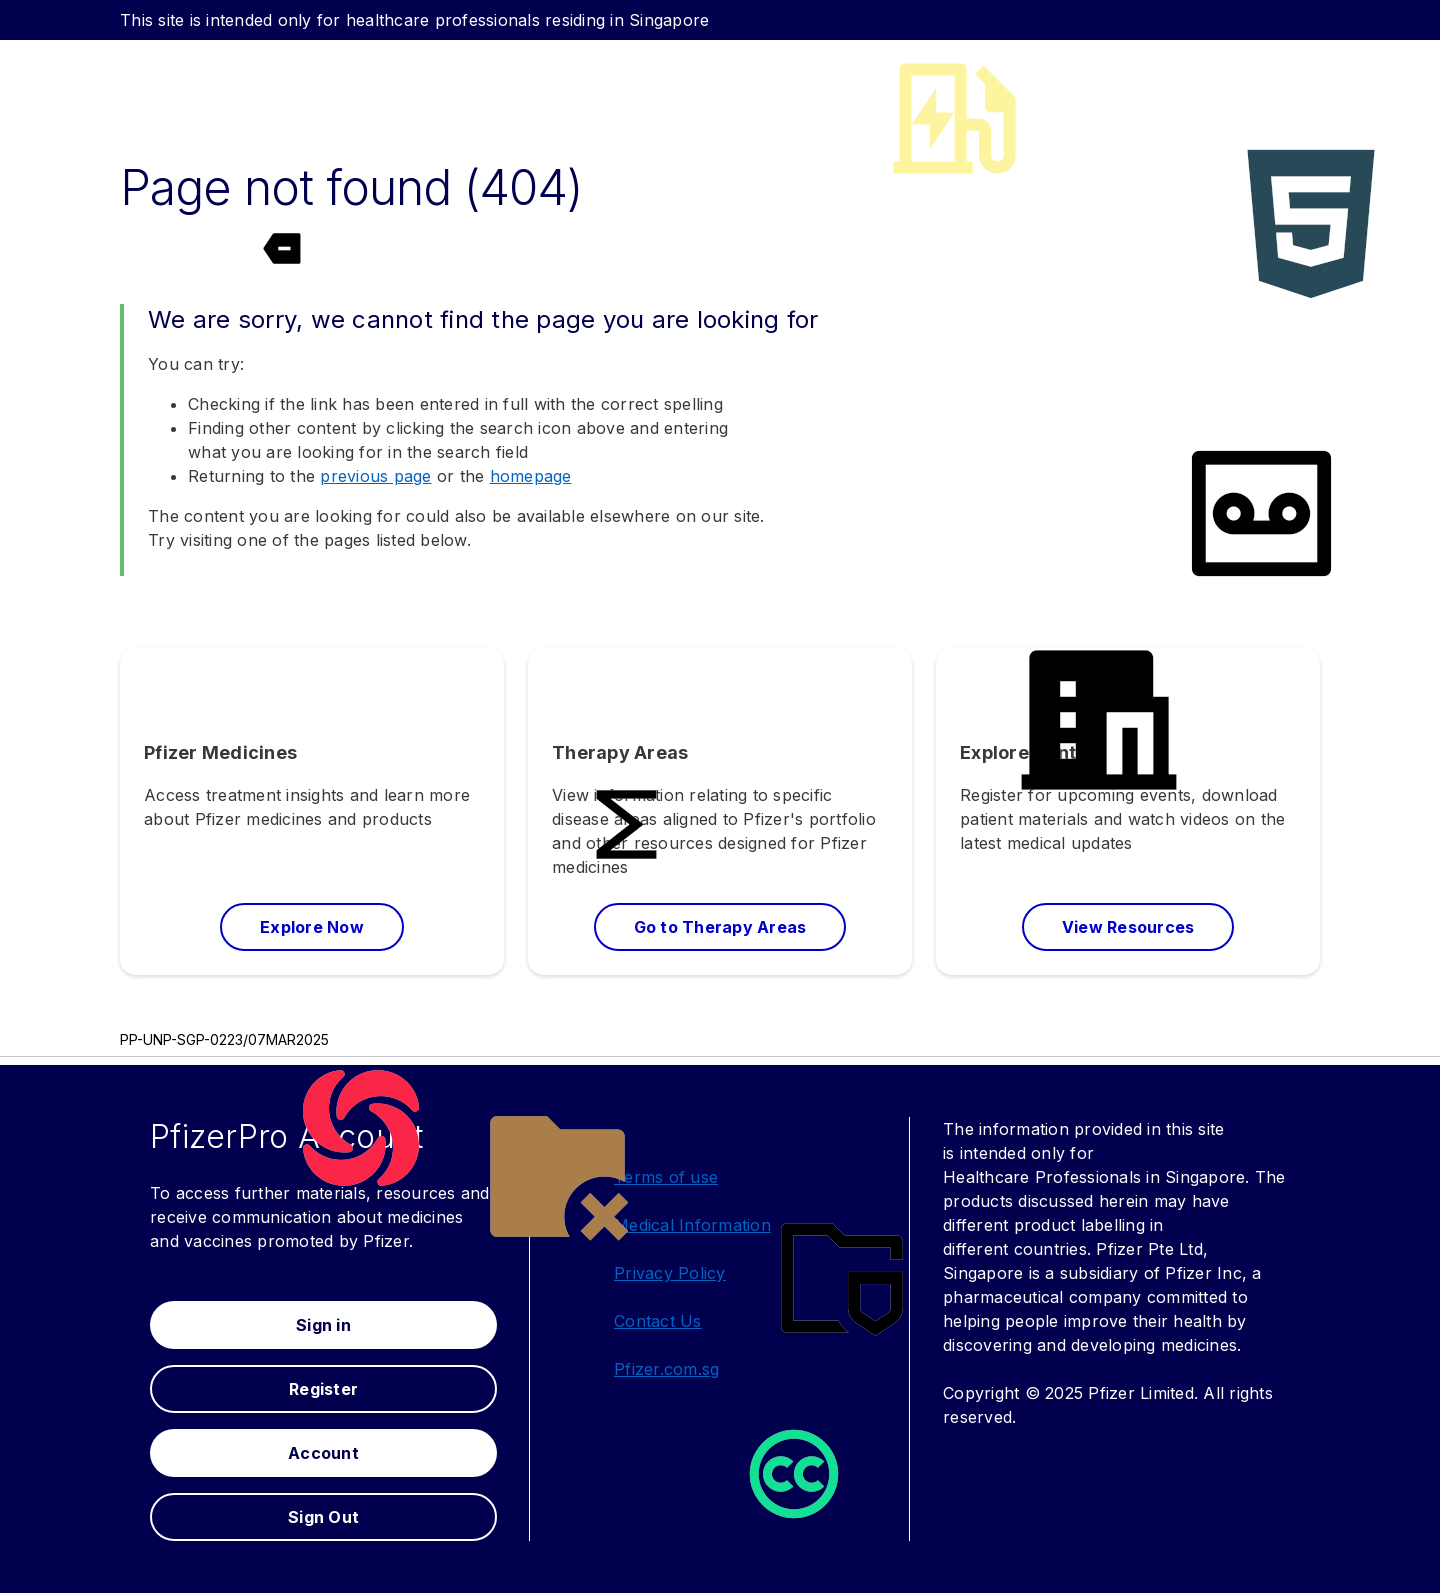 This screenshot has height=1593, width=1440. I want to click on find nearby hotels or accommodations, so click(1099, 720).